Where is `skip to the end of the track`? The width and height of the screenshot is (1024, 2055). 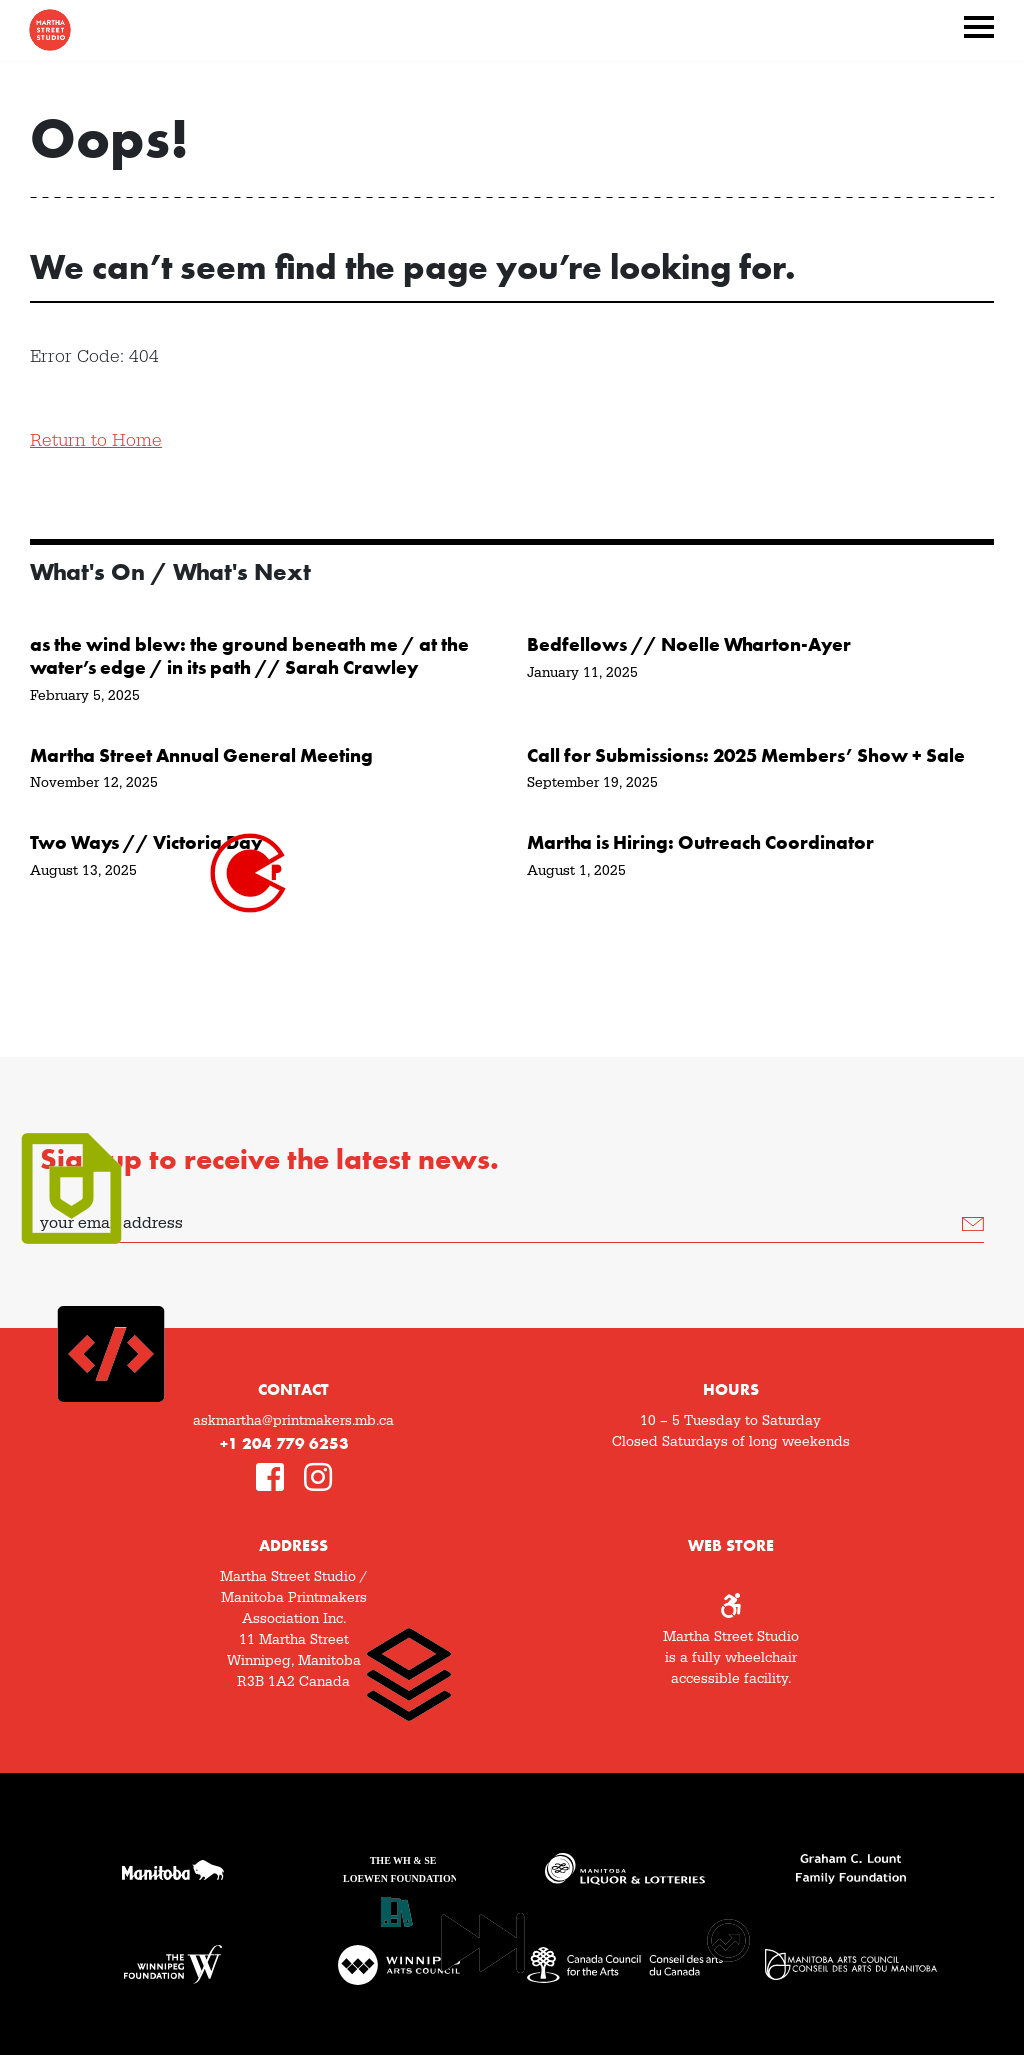
skip to the end of the track is located at coordinates (483, 1943).